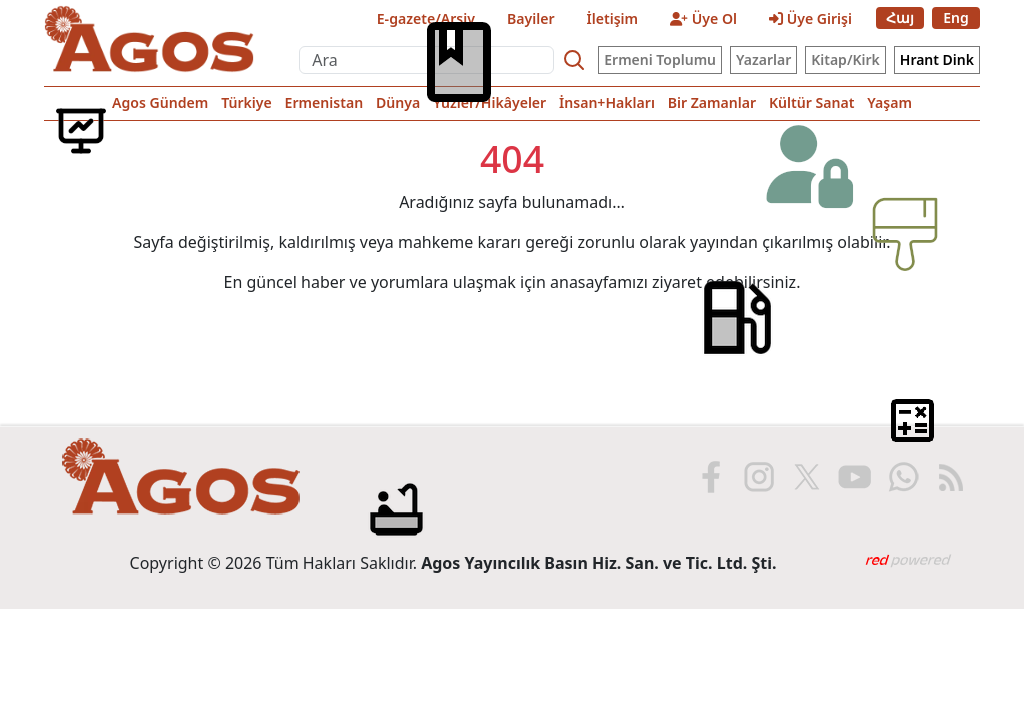  What do you see at coordinates (905, 233) in the screenshot?
I see `access painting or brush tools` at bounding box center [905, 233].